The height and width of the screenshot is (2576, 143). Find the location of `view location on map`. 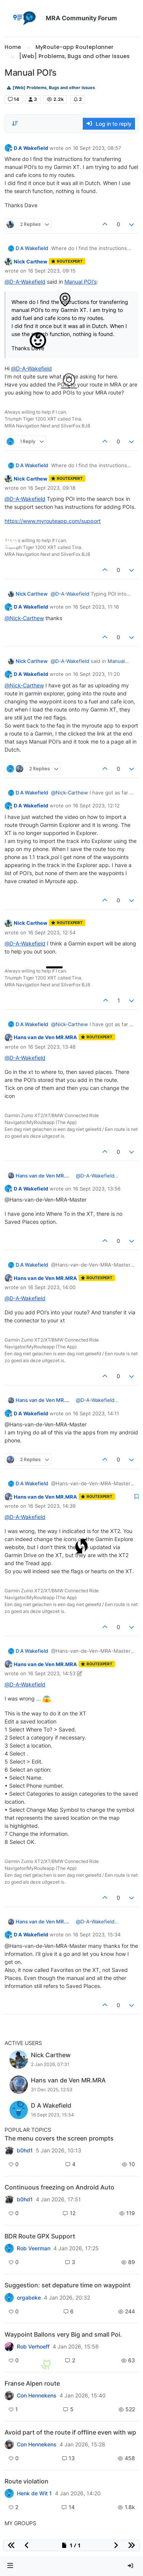

view location on map is located at coordinates (65, 299).